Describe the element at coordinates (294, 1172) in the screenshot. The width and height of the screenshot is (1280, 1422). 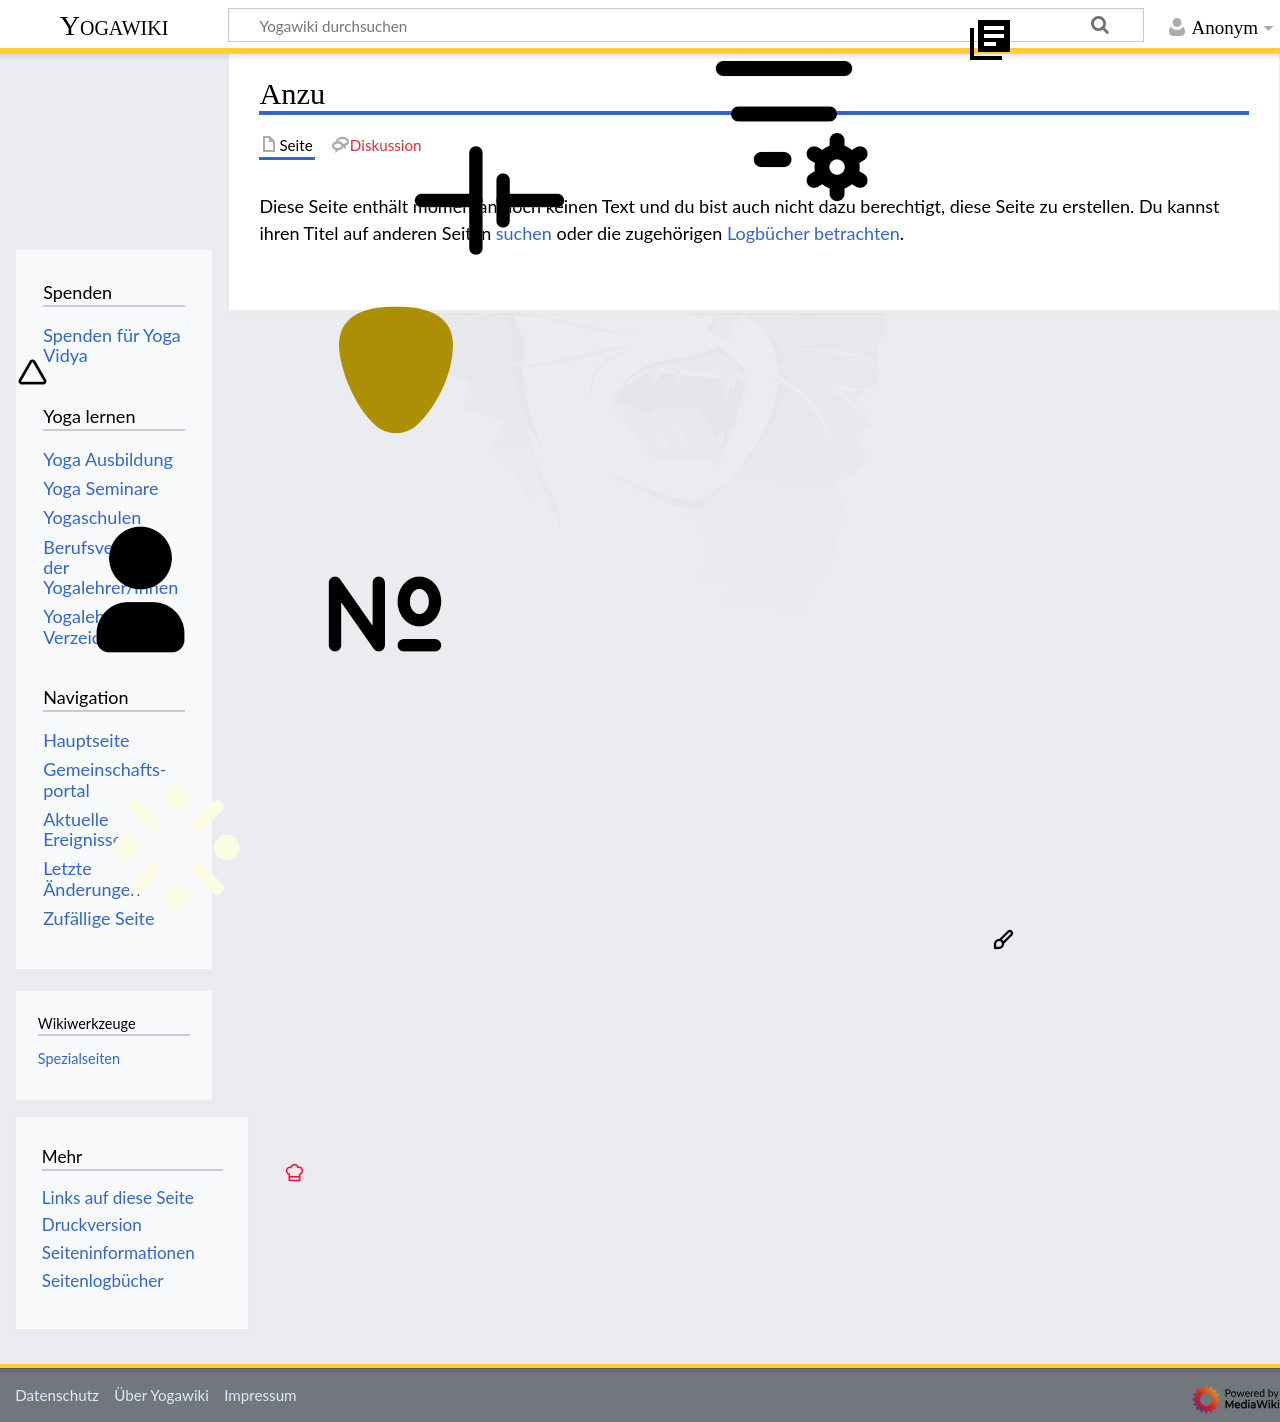
I see `access cooking or recipe features` at that location.